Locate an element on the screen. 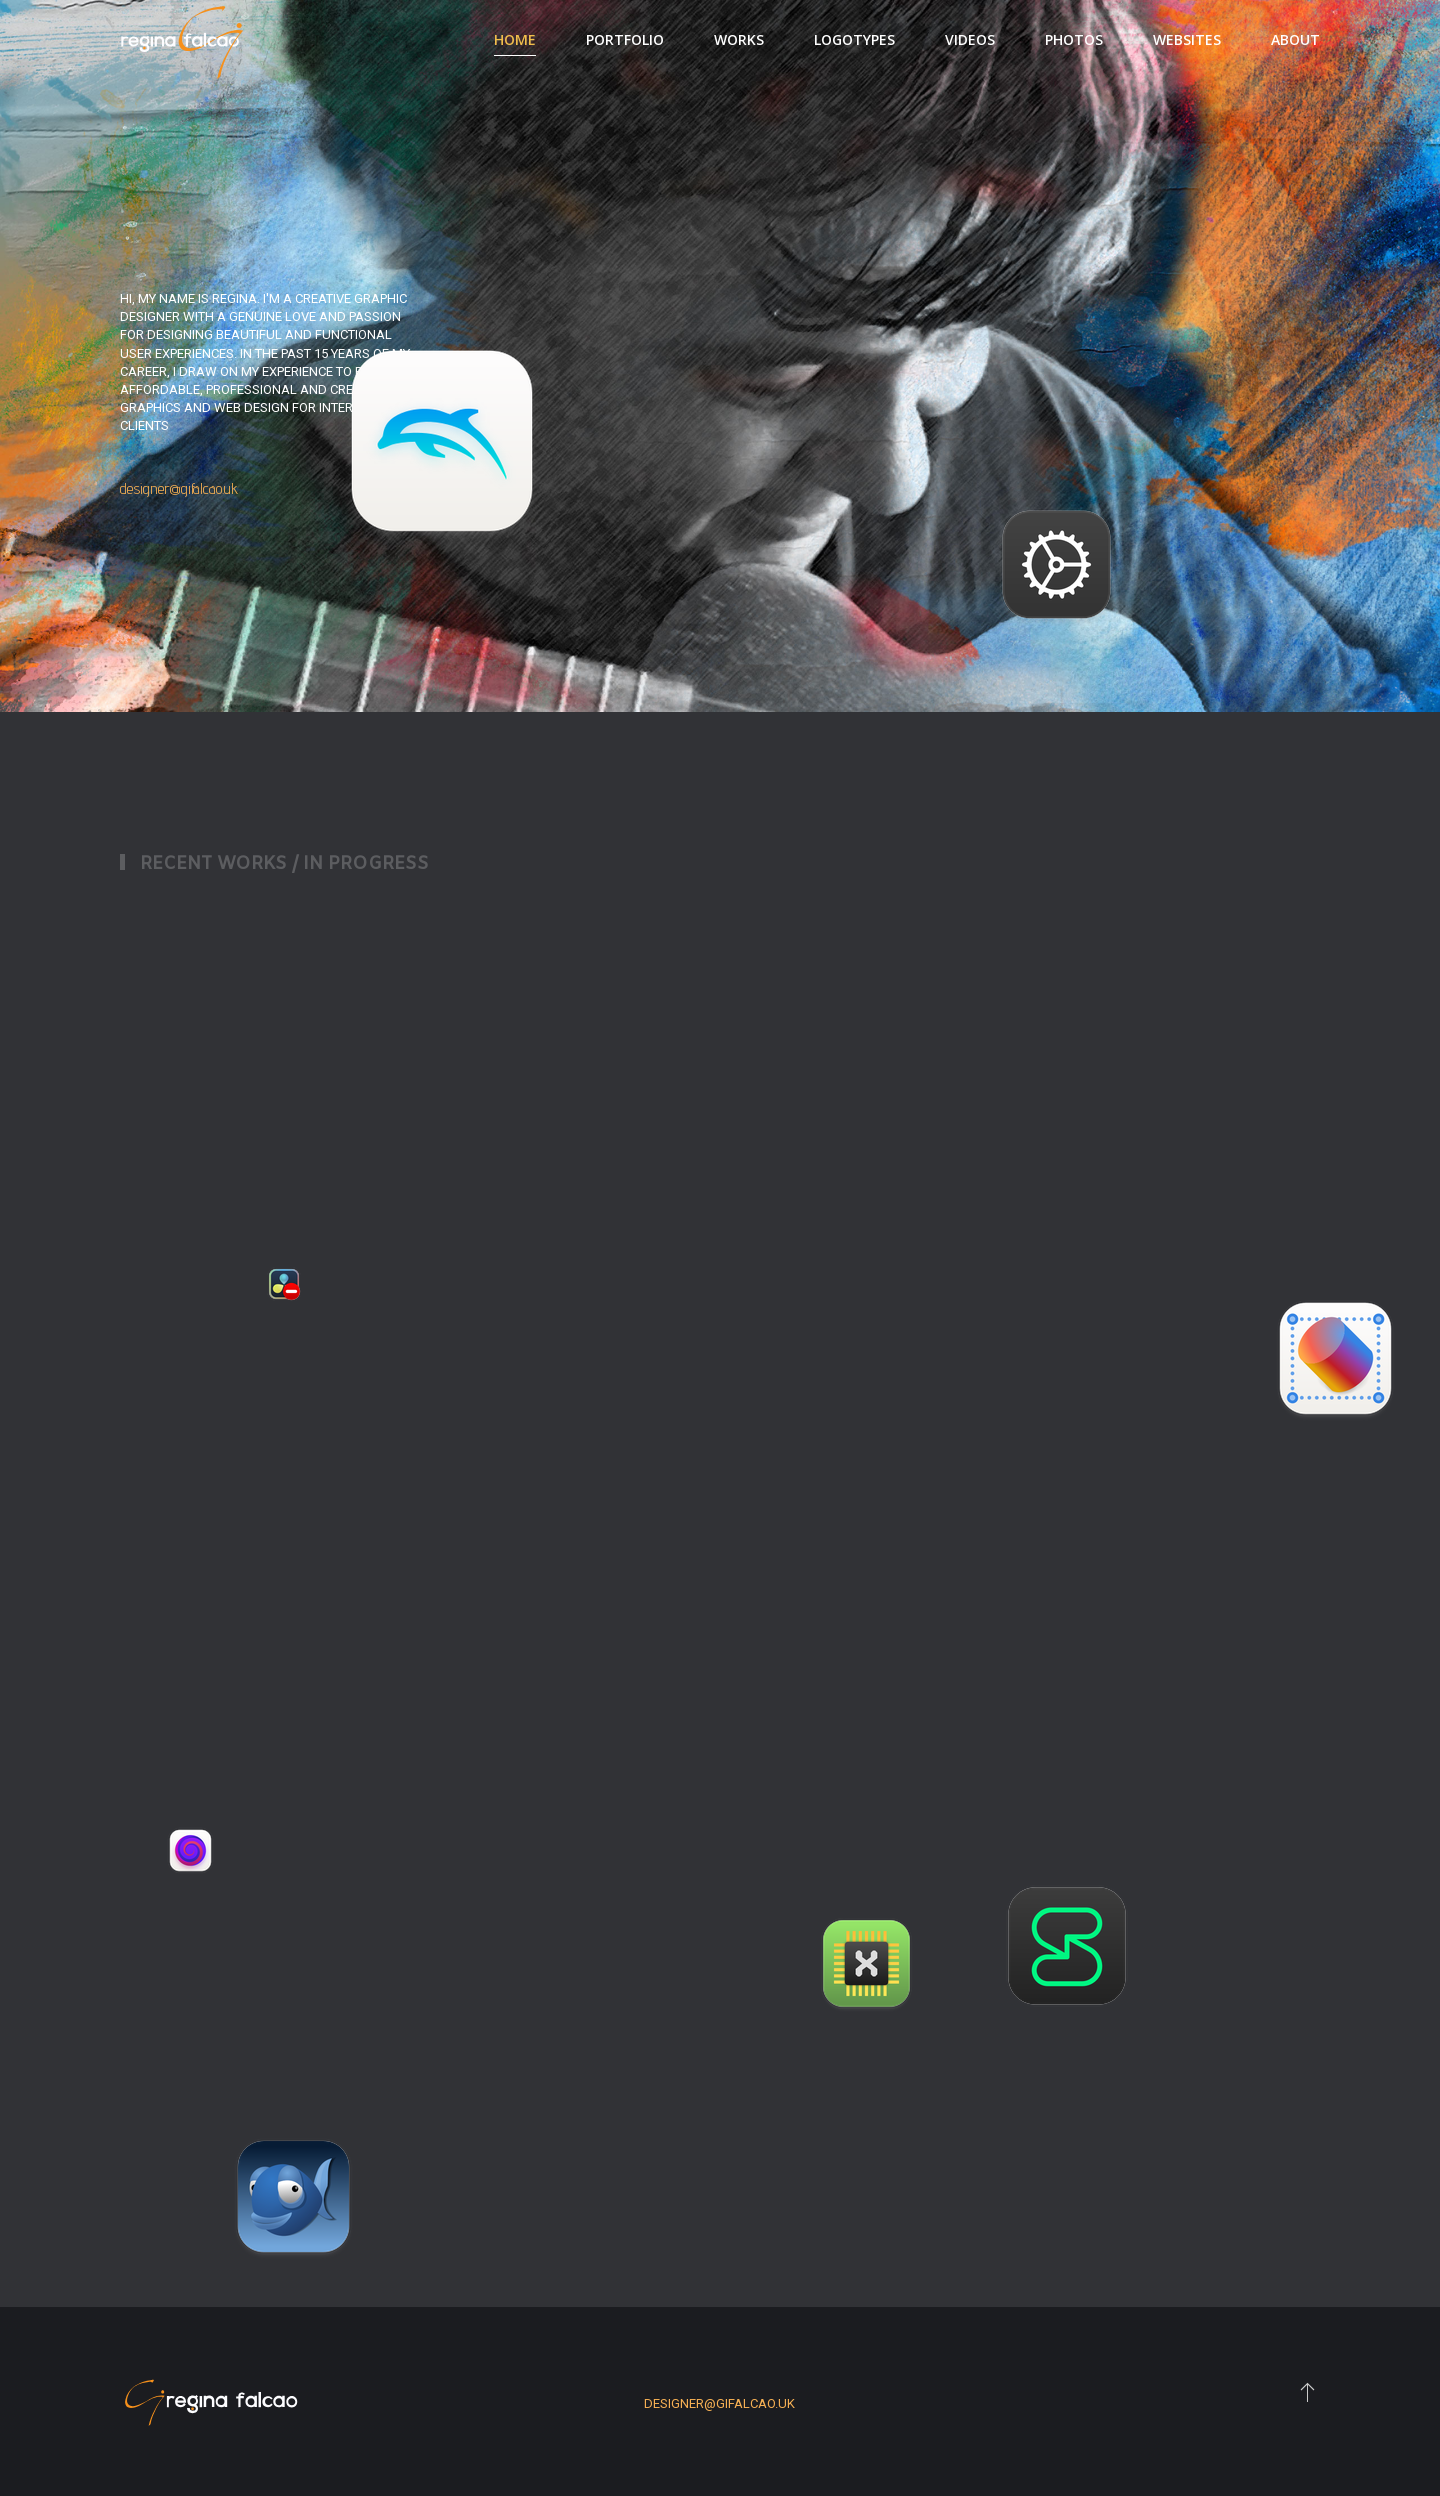  open session private messenger app is located at coordinates (1067, 1946).